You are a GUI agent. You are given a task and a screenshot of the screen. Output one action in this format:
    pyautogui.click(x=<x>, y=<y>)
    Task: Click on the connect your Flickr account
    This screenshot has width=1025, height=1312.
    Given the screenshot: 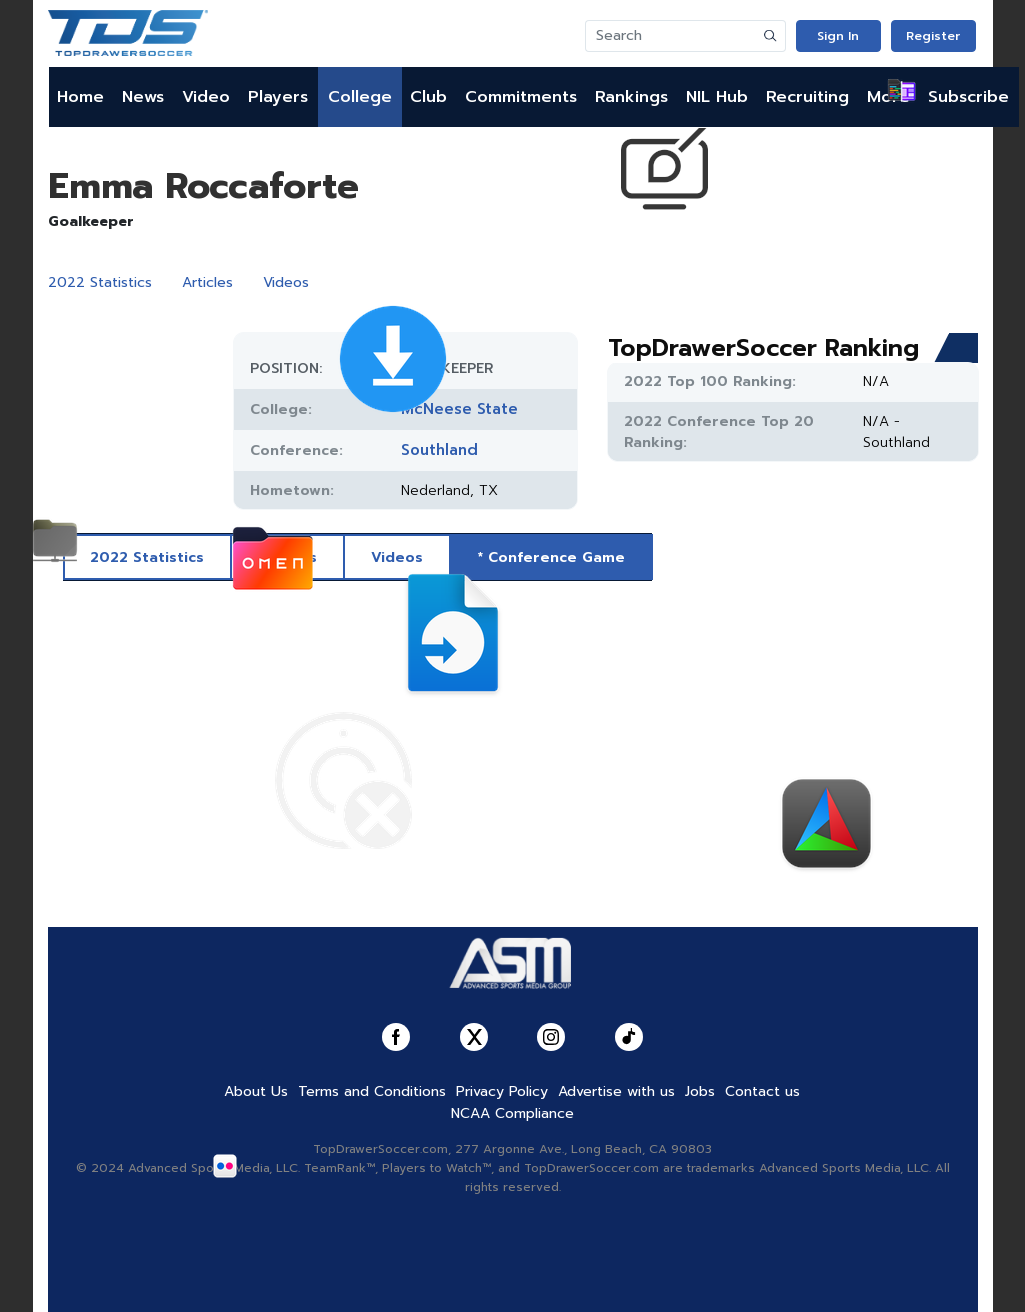 What is the action you would take?
    pyautogui.click(x=225, y=1166)
    